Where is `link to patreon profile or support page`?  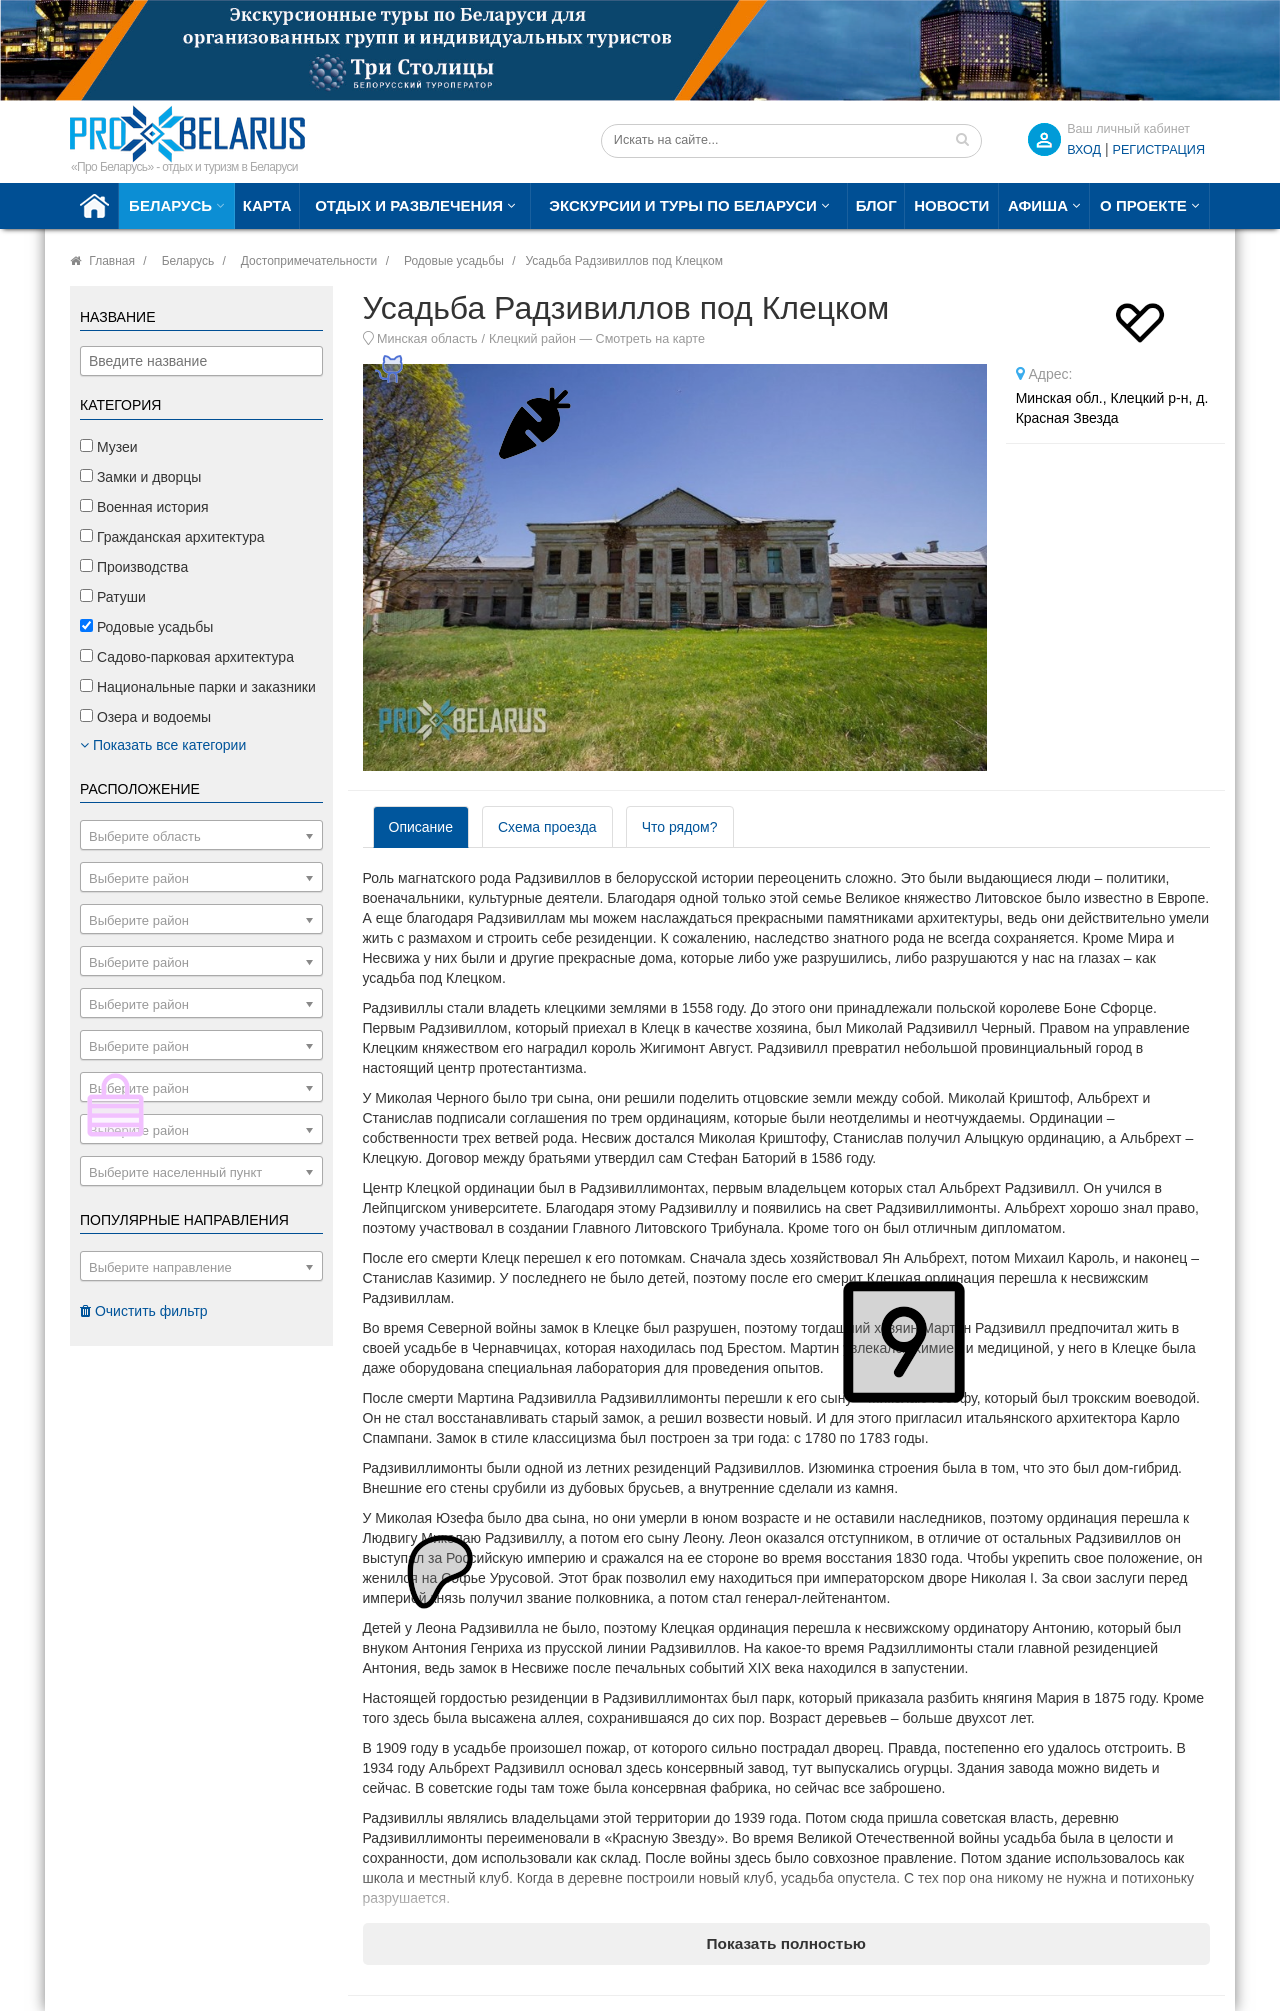
link to patreon profile or support page is located at coordinates (437, 1570).